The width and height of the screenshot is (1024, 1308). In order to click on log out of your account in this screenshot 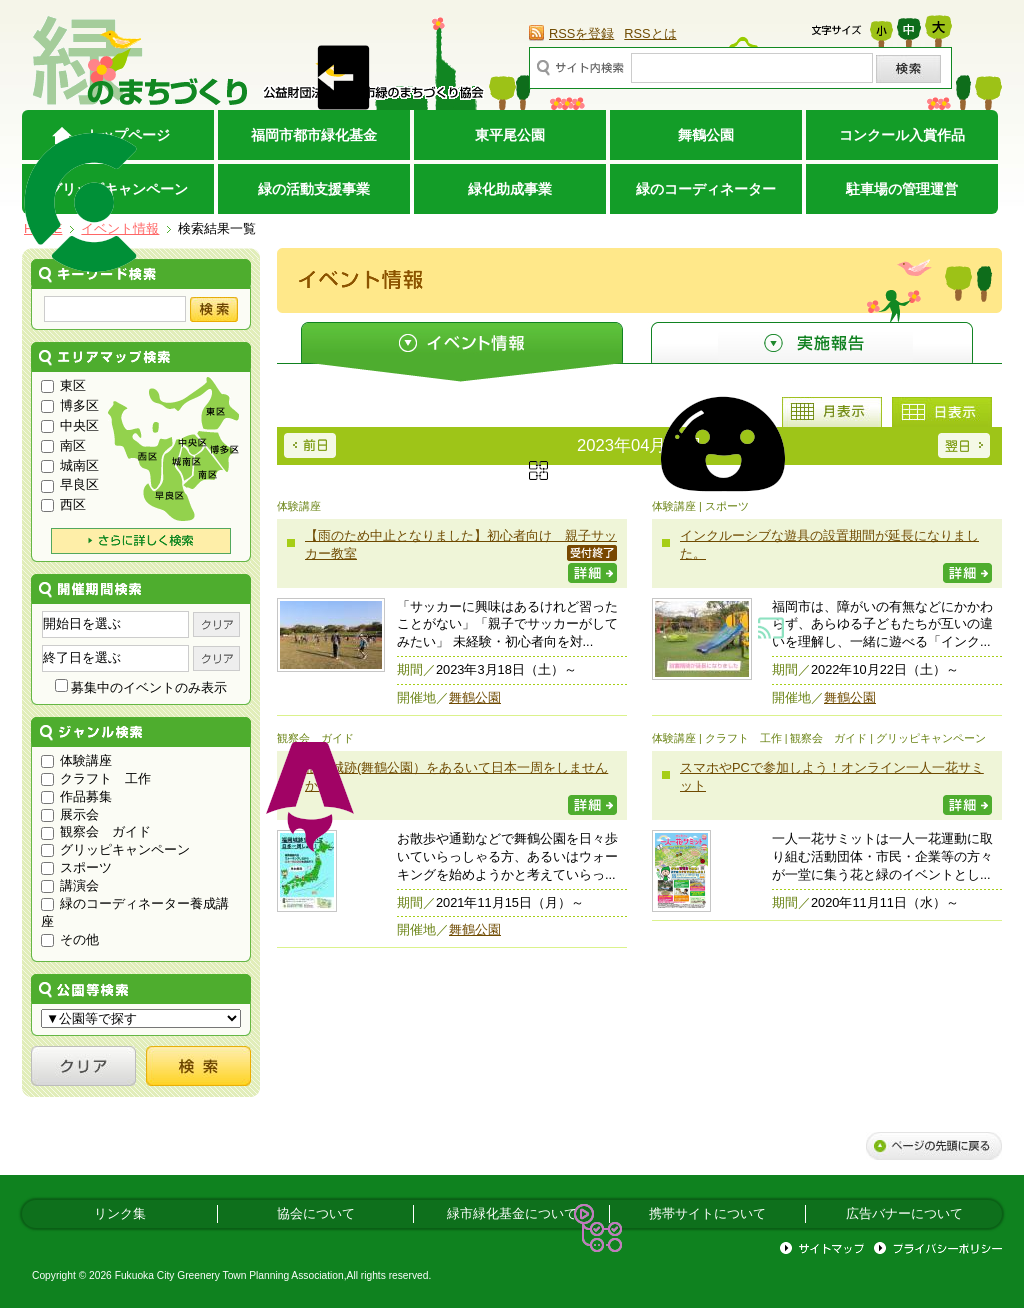, I will do `click(343, 77)`.